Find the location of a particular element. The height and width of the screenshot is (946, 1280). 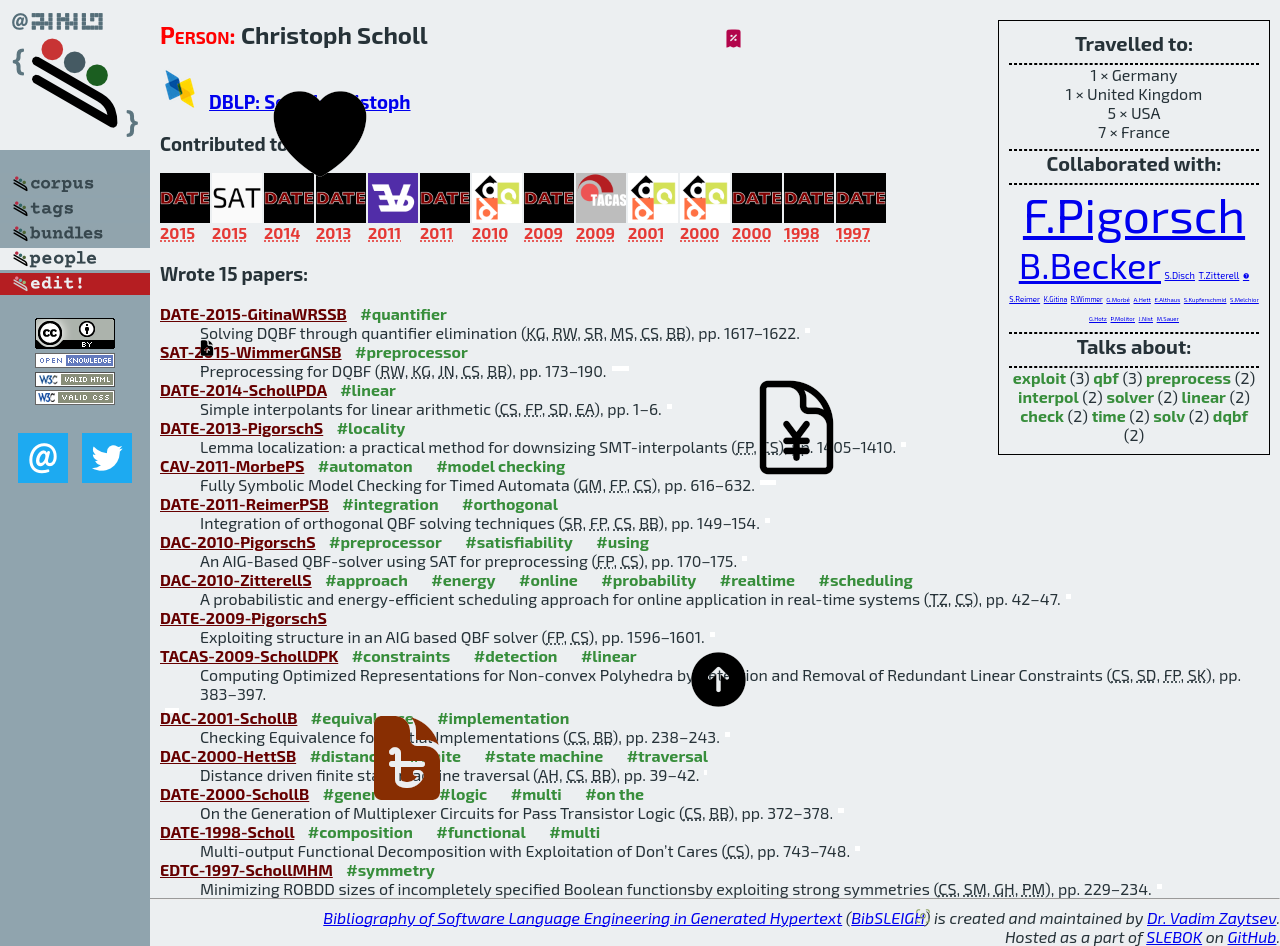

view discount or coupon details is located at coordinates (733, 38).